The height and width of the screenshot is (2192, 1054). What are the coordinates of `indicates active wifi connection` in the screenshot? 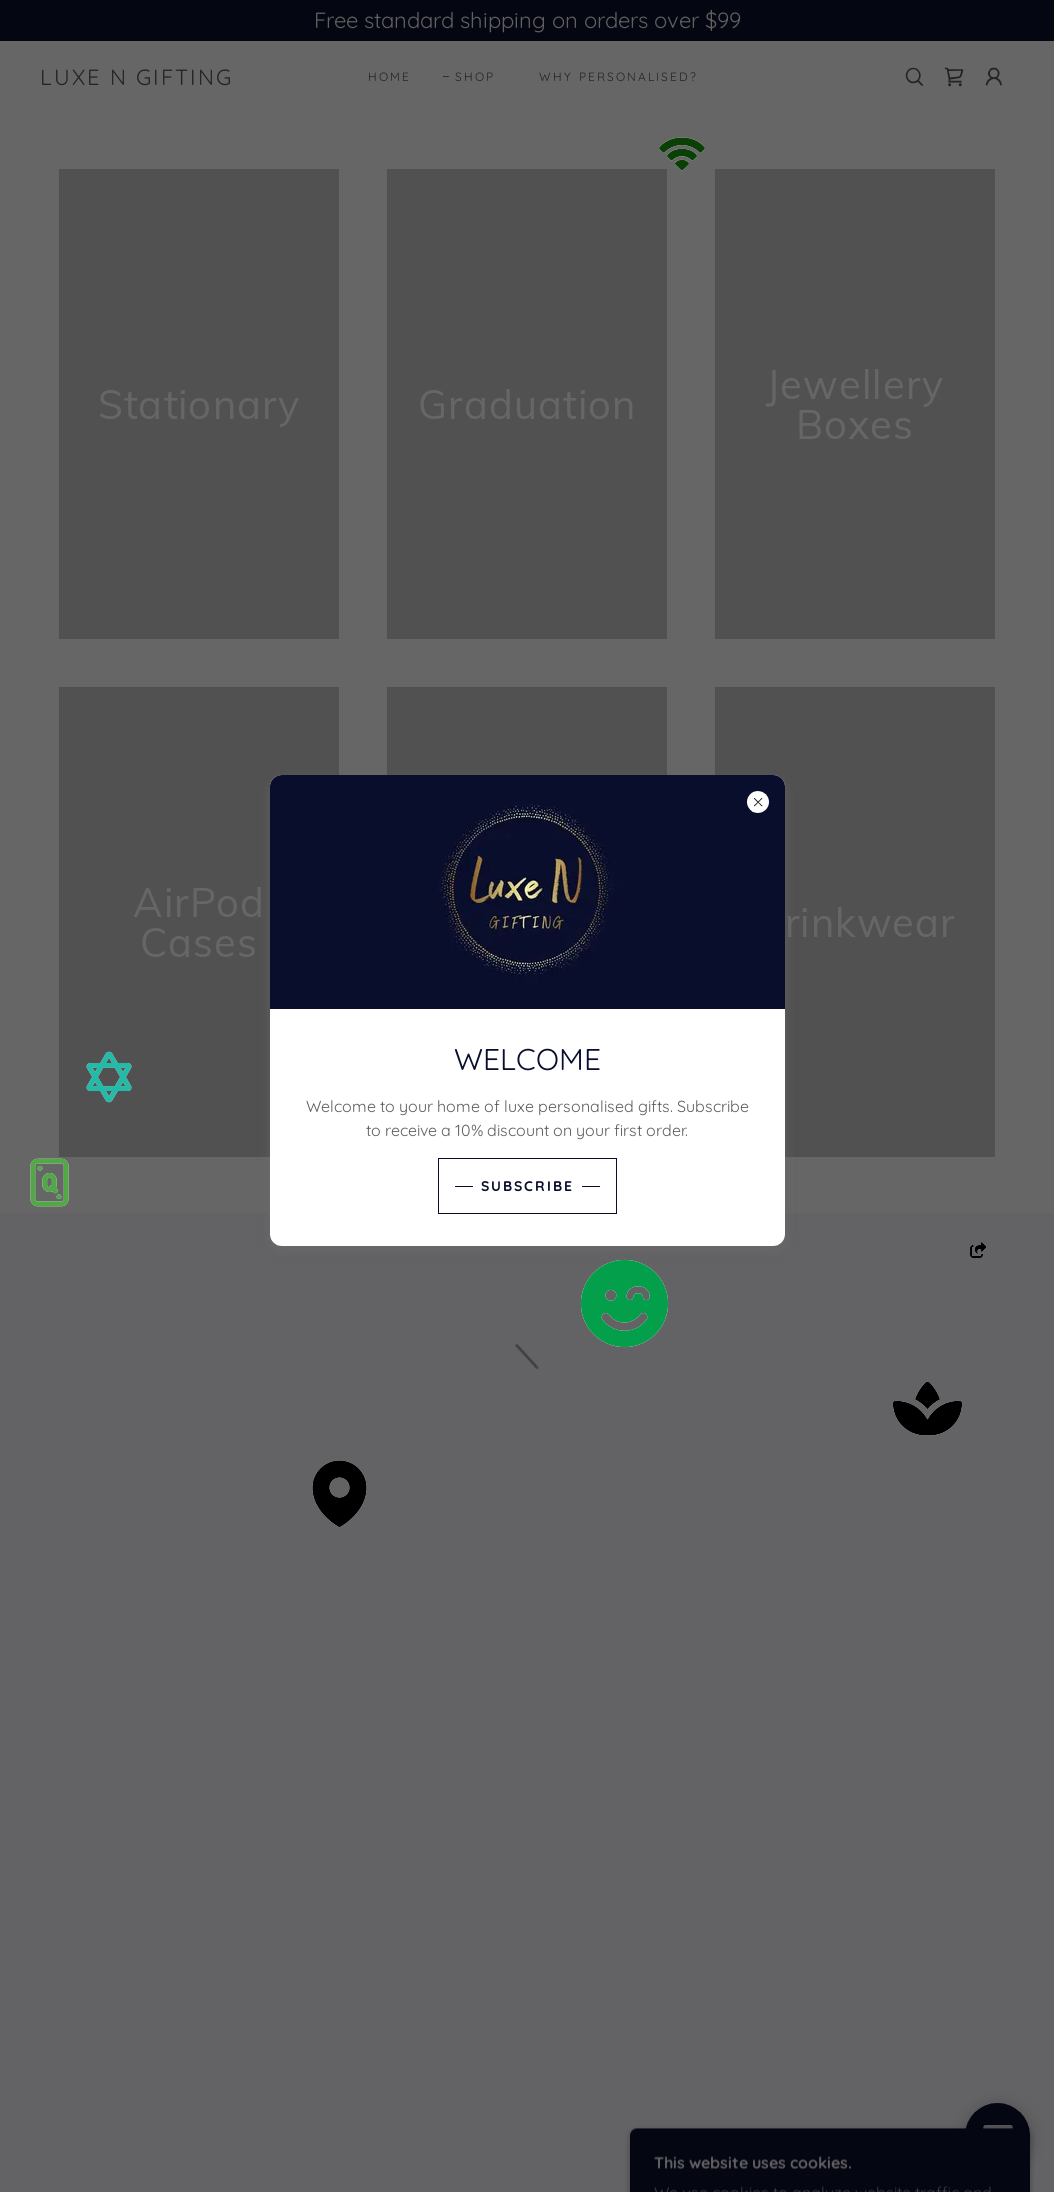 It's located at (682, 154).